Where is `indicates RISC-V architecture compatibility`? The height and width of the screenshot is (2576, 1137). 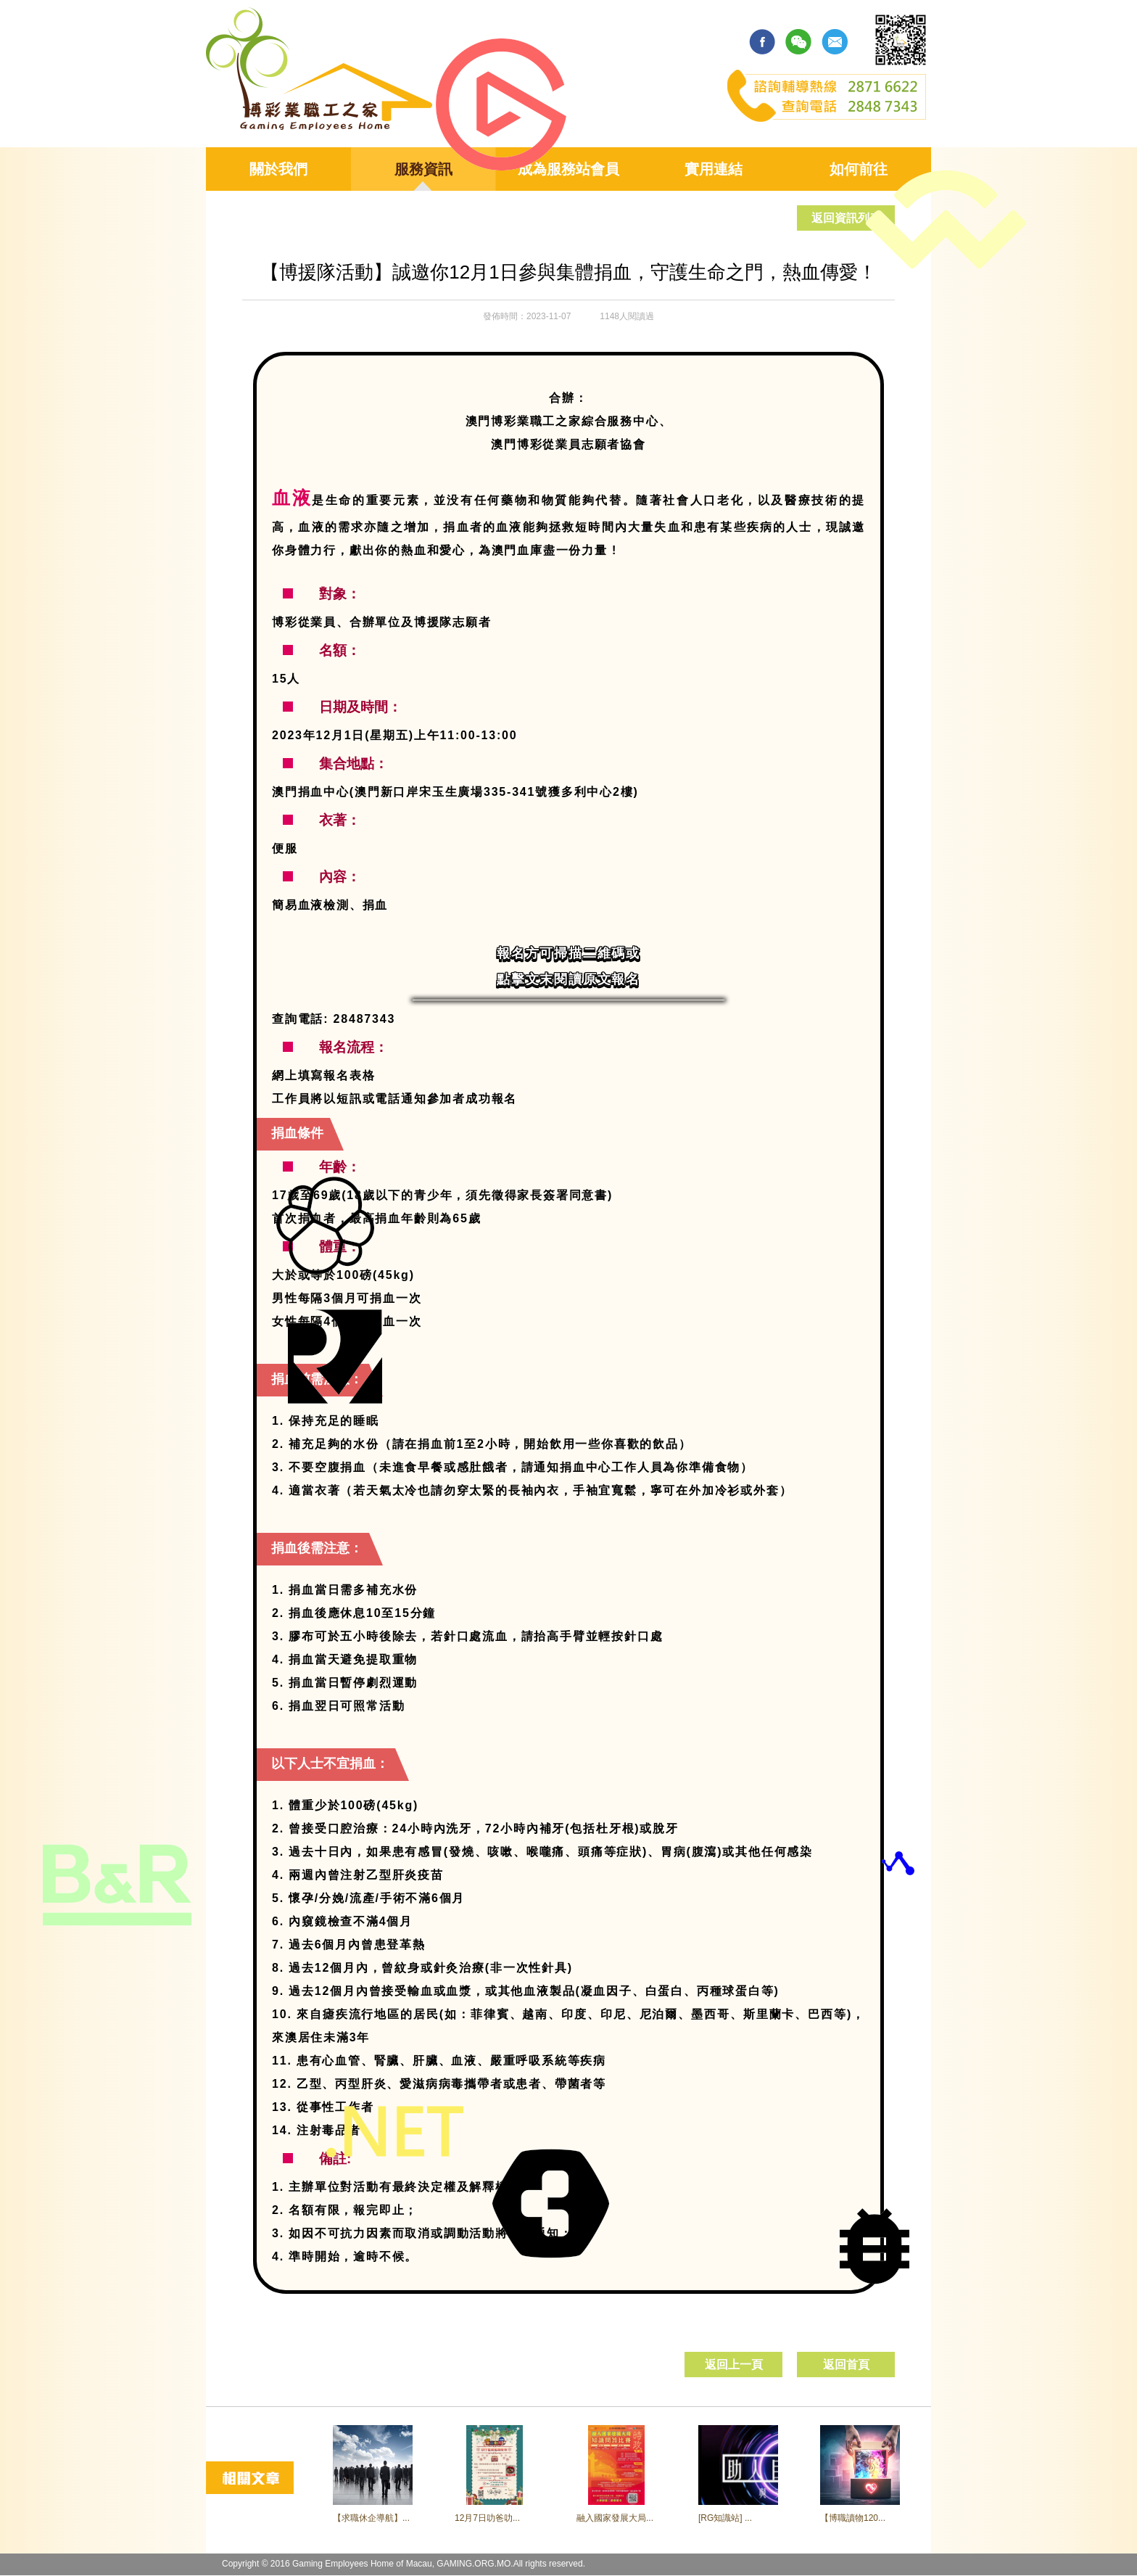
indicates RISC-V architecture compatibility is located at coordinates (335, 1357).